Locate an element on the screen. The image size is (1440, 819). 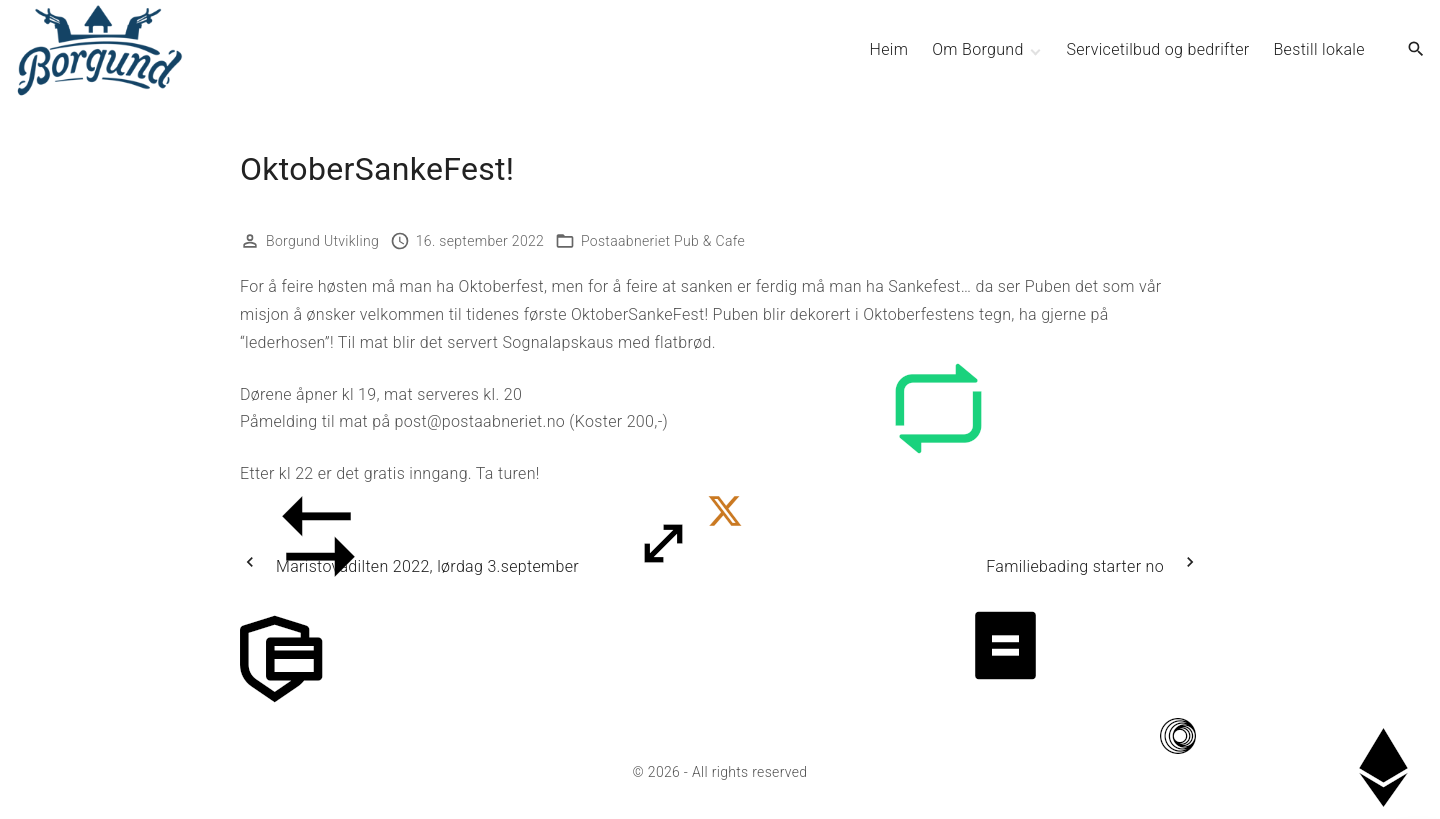
indicates secure payment or transaction protection is located at coordinates (279, 659).